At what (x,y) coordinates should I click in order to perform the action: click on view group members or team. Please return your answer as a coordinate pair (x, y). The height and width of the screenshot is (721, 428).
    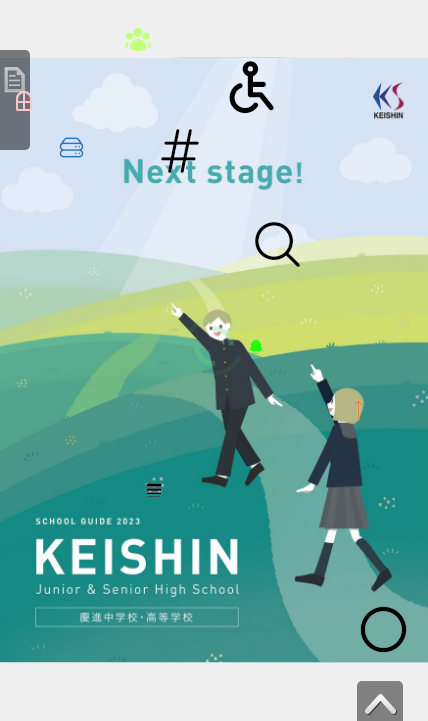
    Looking at the image, I should click on (138, 39).